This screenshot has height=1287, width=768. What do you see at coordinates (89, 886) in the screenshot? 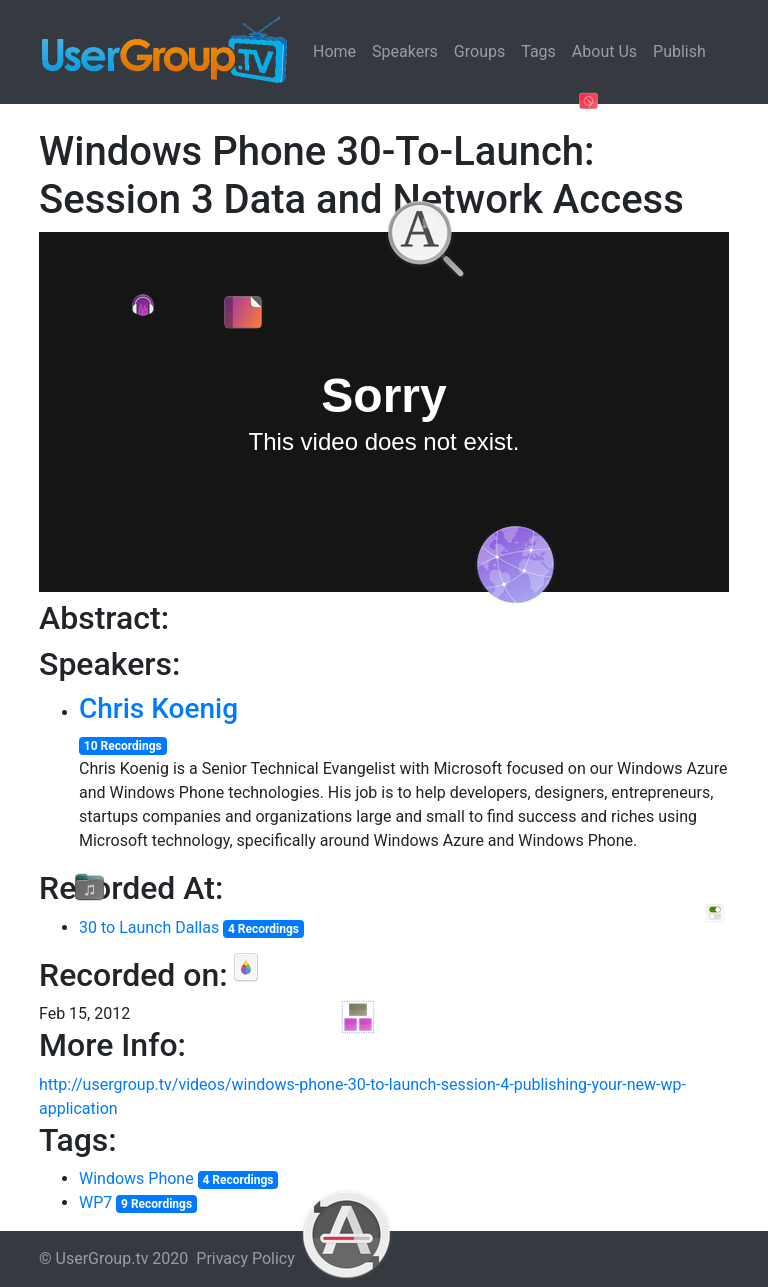
I see `open your music folder` at bounding box center [89, 886].